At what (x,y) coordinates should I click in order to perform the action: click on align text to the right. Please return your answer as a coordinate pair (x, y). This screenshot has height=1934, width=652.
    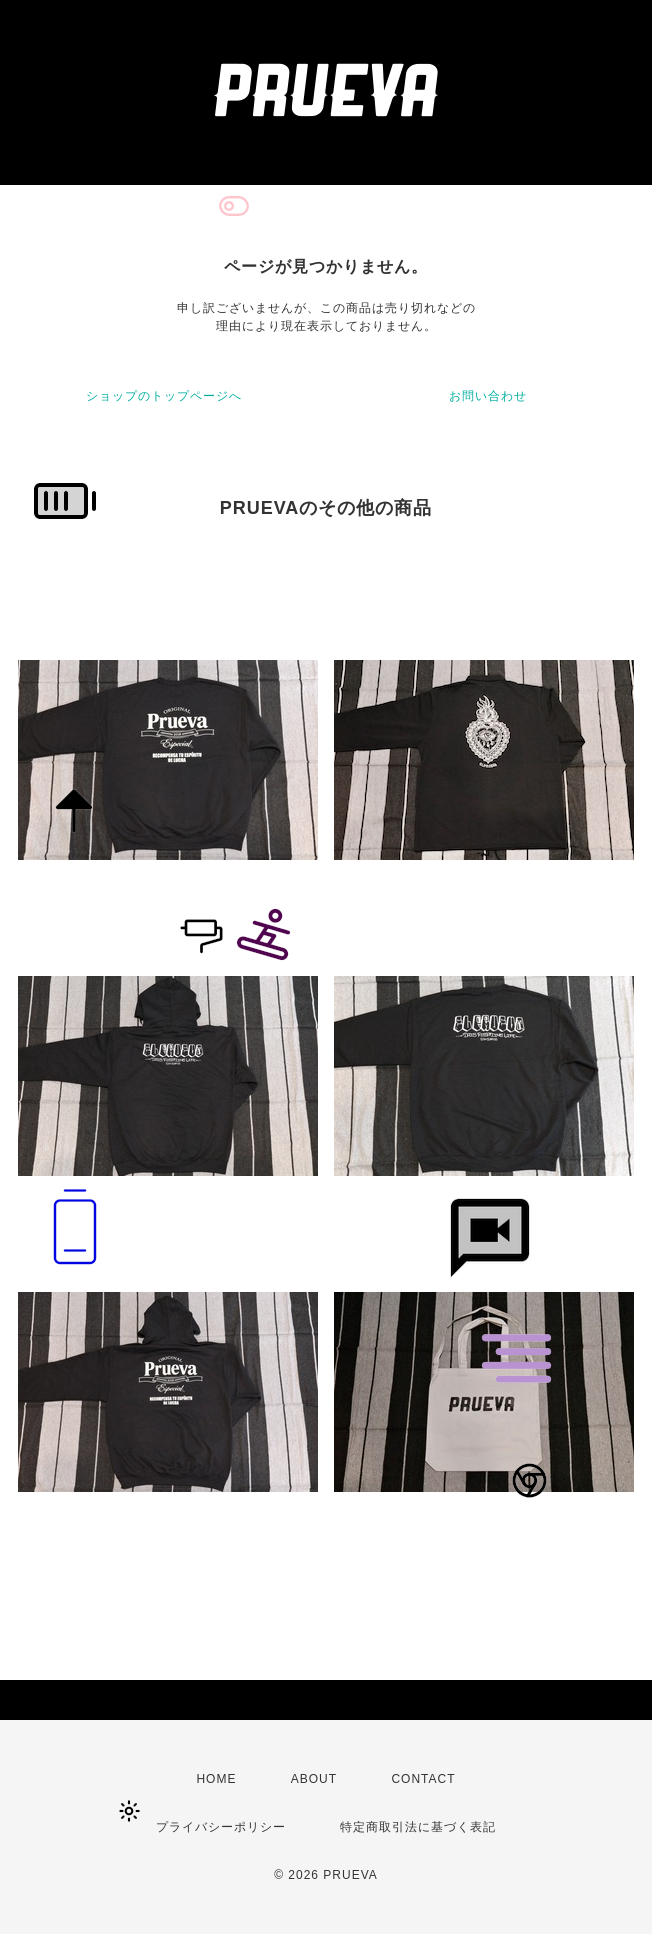
    Looking at the image, I should click on (516, 1358).